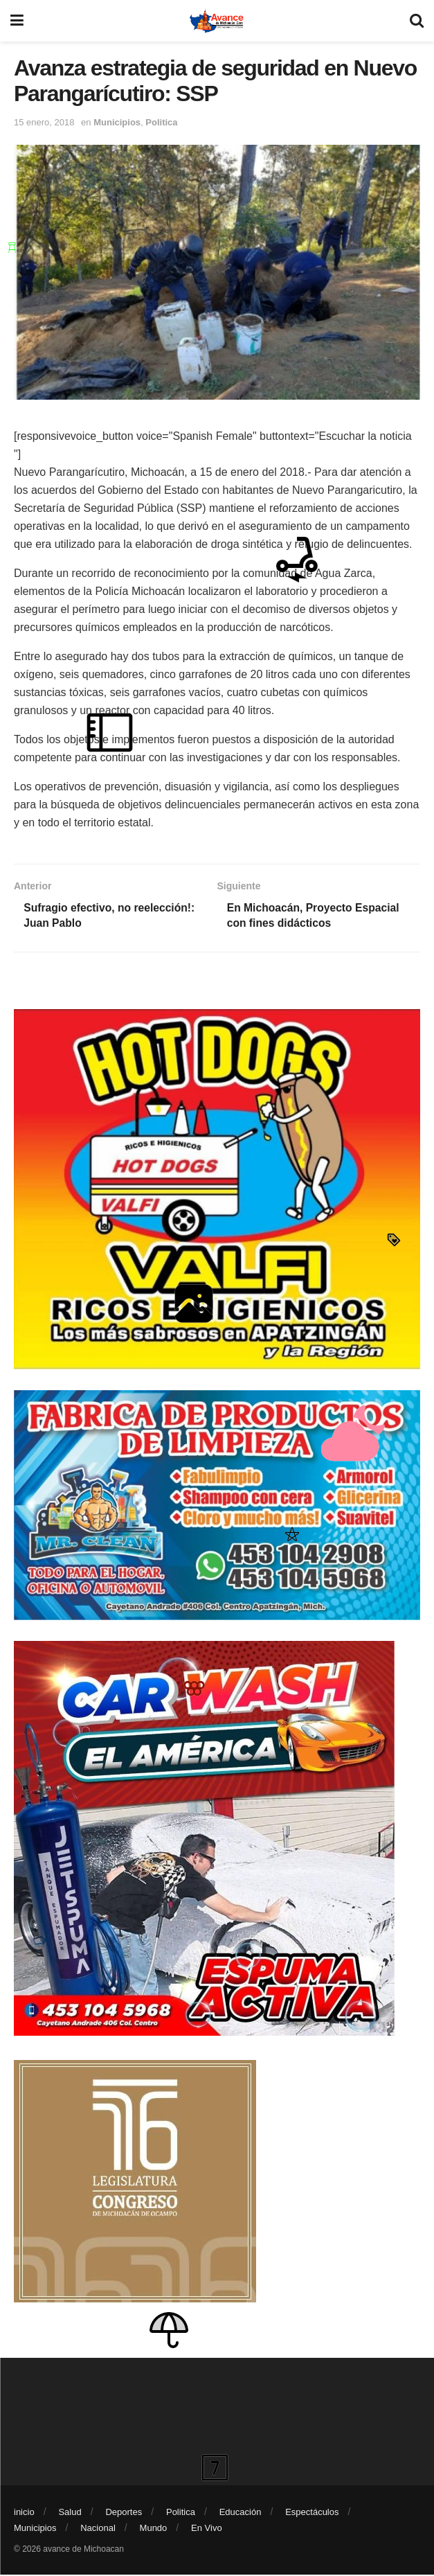 The image size is (434, 2576). I want to click on view photos or images, so click(194, 1304).